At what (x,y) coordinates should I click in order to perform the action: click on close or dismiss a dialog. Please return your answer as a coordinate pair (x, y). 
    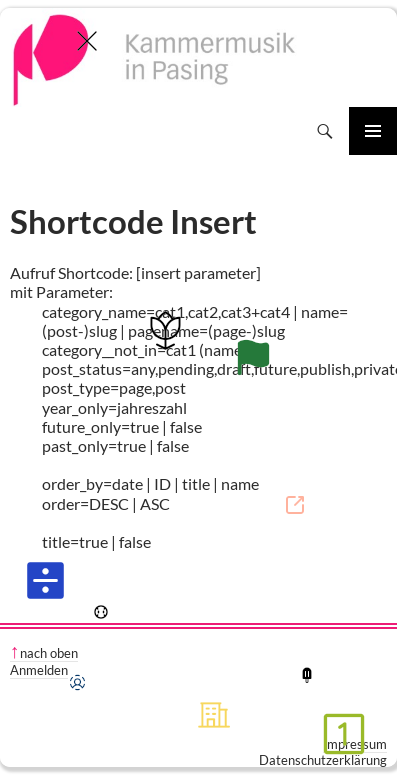
    Looking at the image, I should click on (87, 41).